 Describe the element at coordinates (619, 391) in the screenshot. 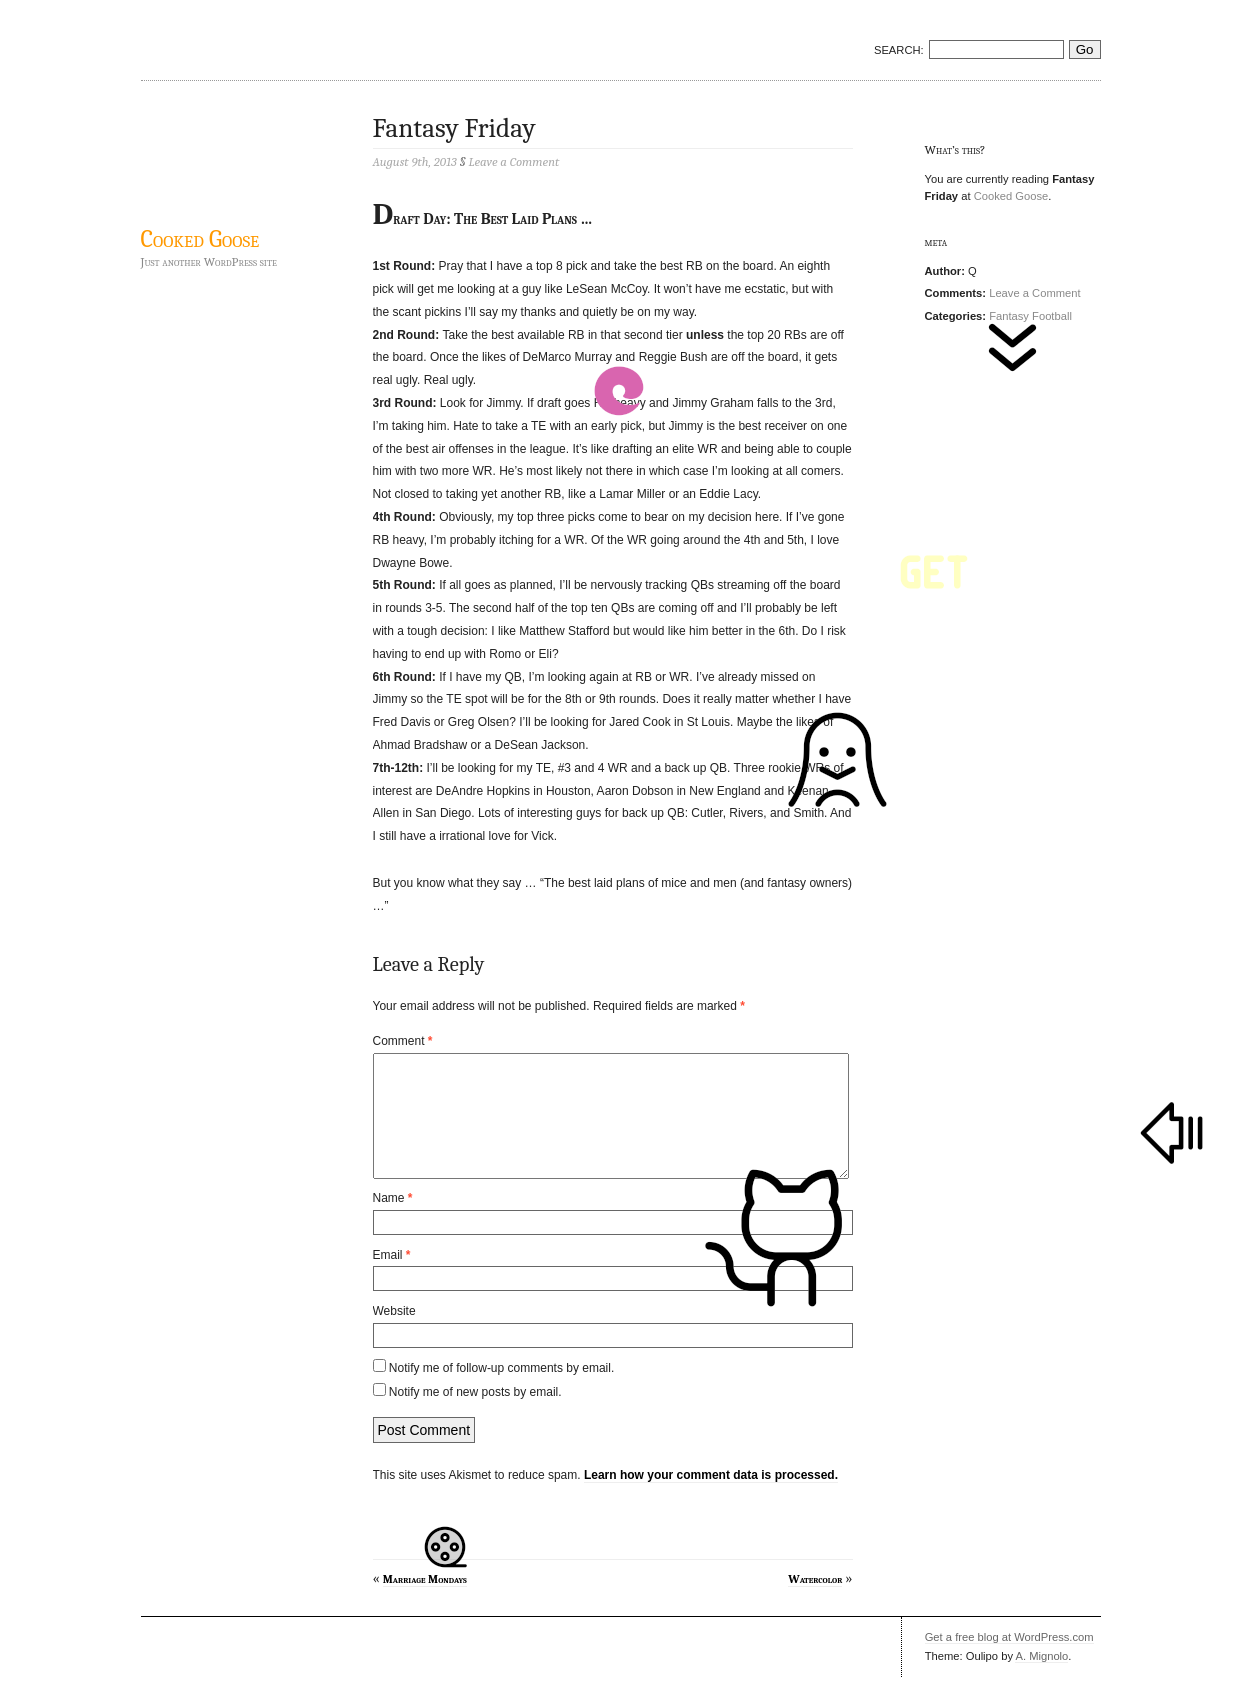

I see `open Microsoft Edge browser` at that location.